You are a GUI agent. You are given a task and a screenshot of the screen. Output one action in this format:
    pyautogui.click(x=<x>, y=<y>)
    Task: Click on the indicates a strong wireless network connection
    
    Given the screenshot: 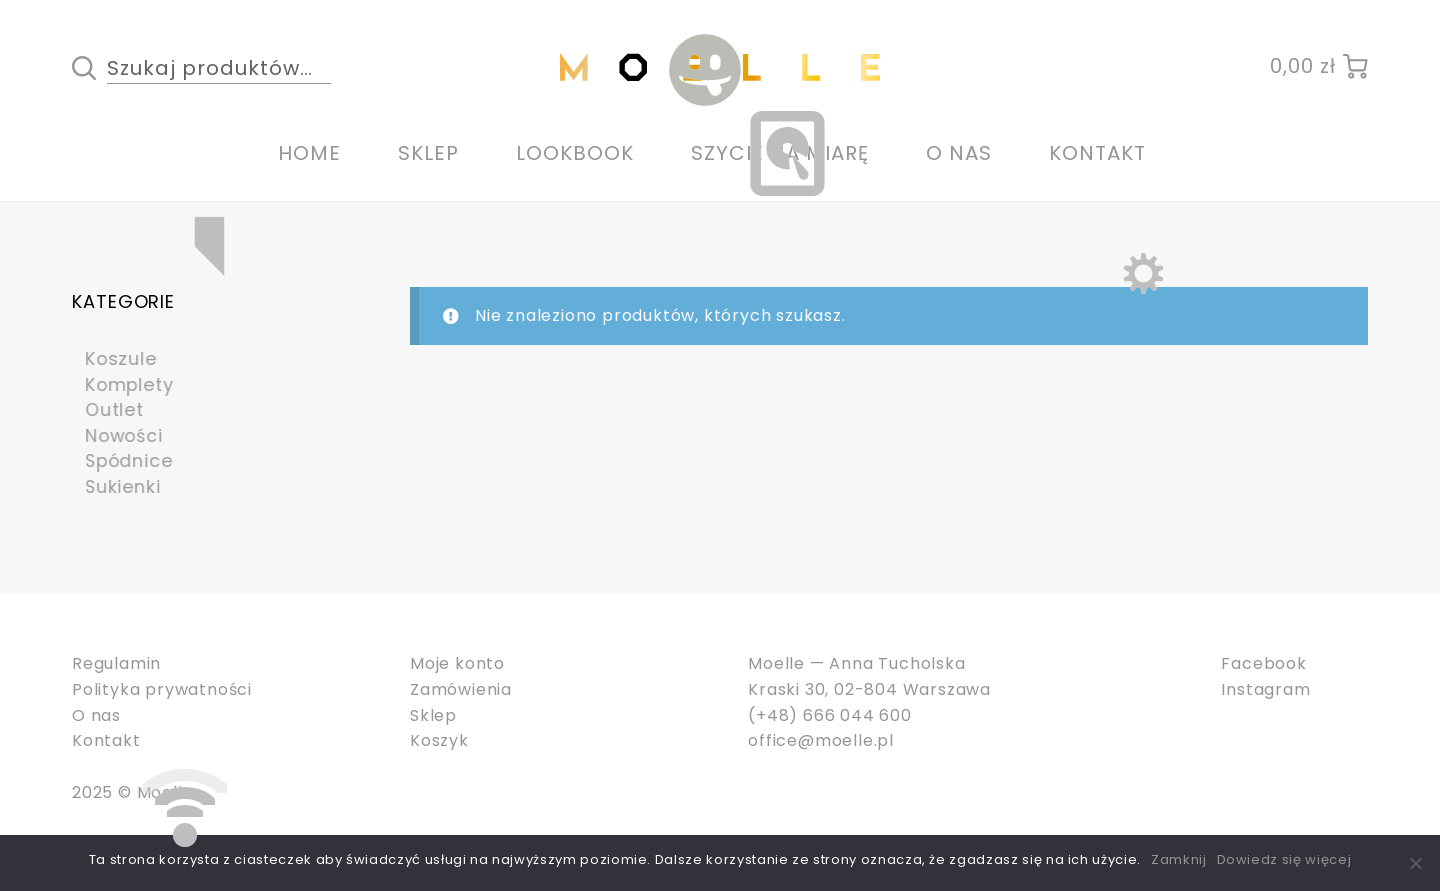 What is the action you would take?
    pyautogui.click(x=185, y=805)
    